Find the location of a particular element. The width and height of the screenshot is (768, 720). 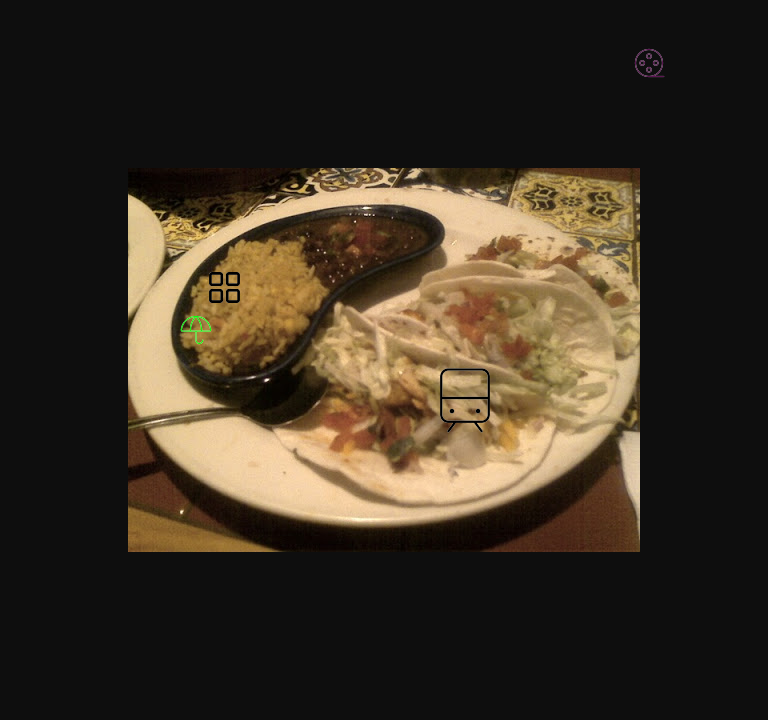

access video or movie library is located at coordinates (649, 63).